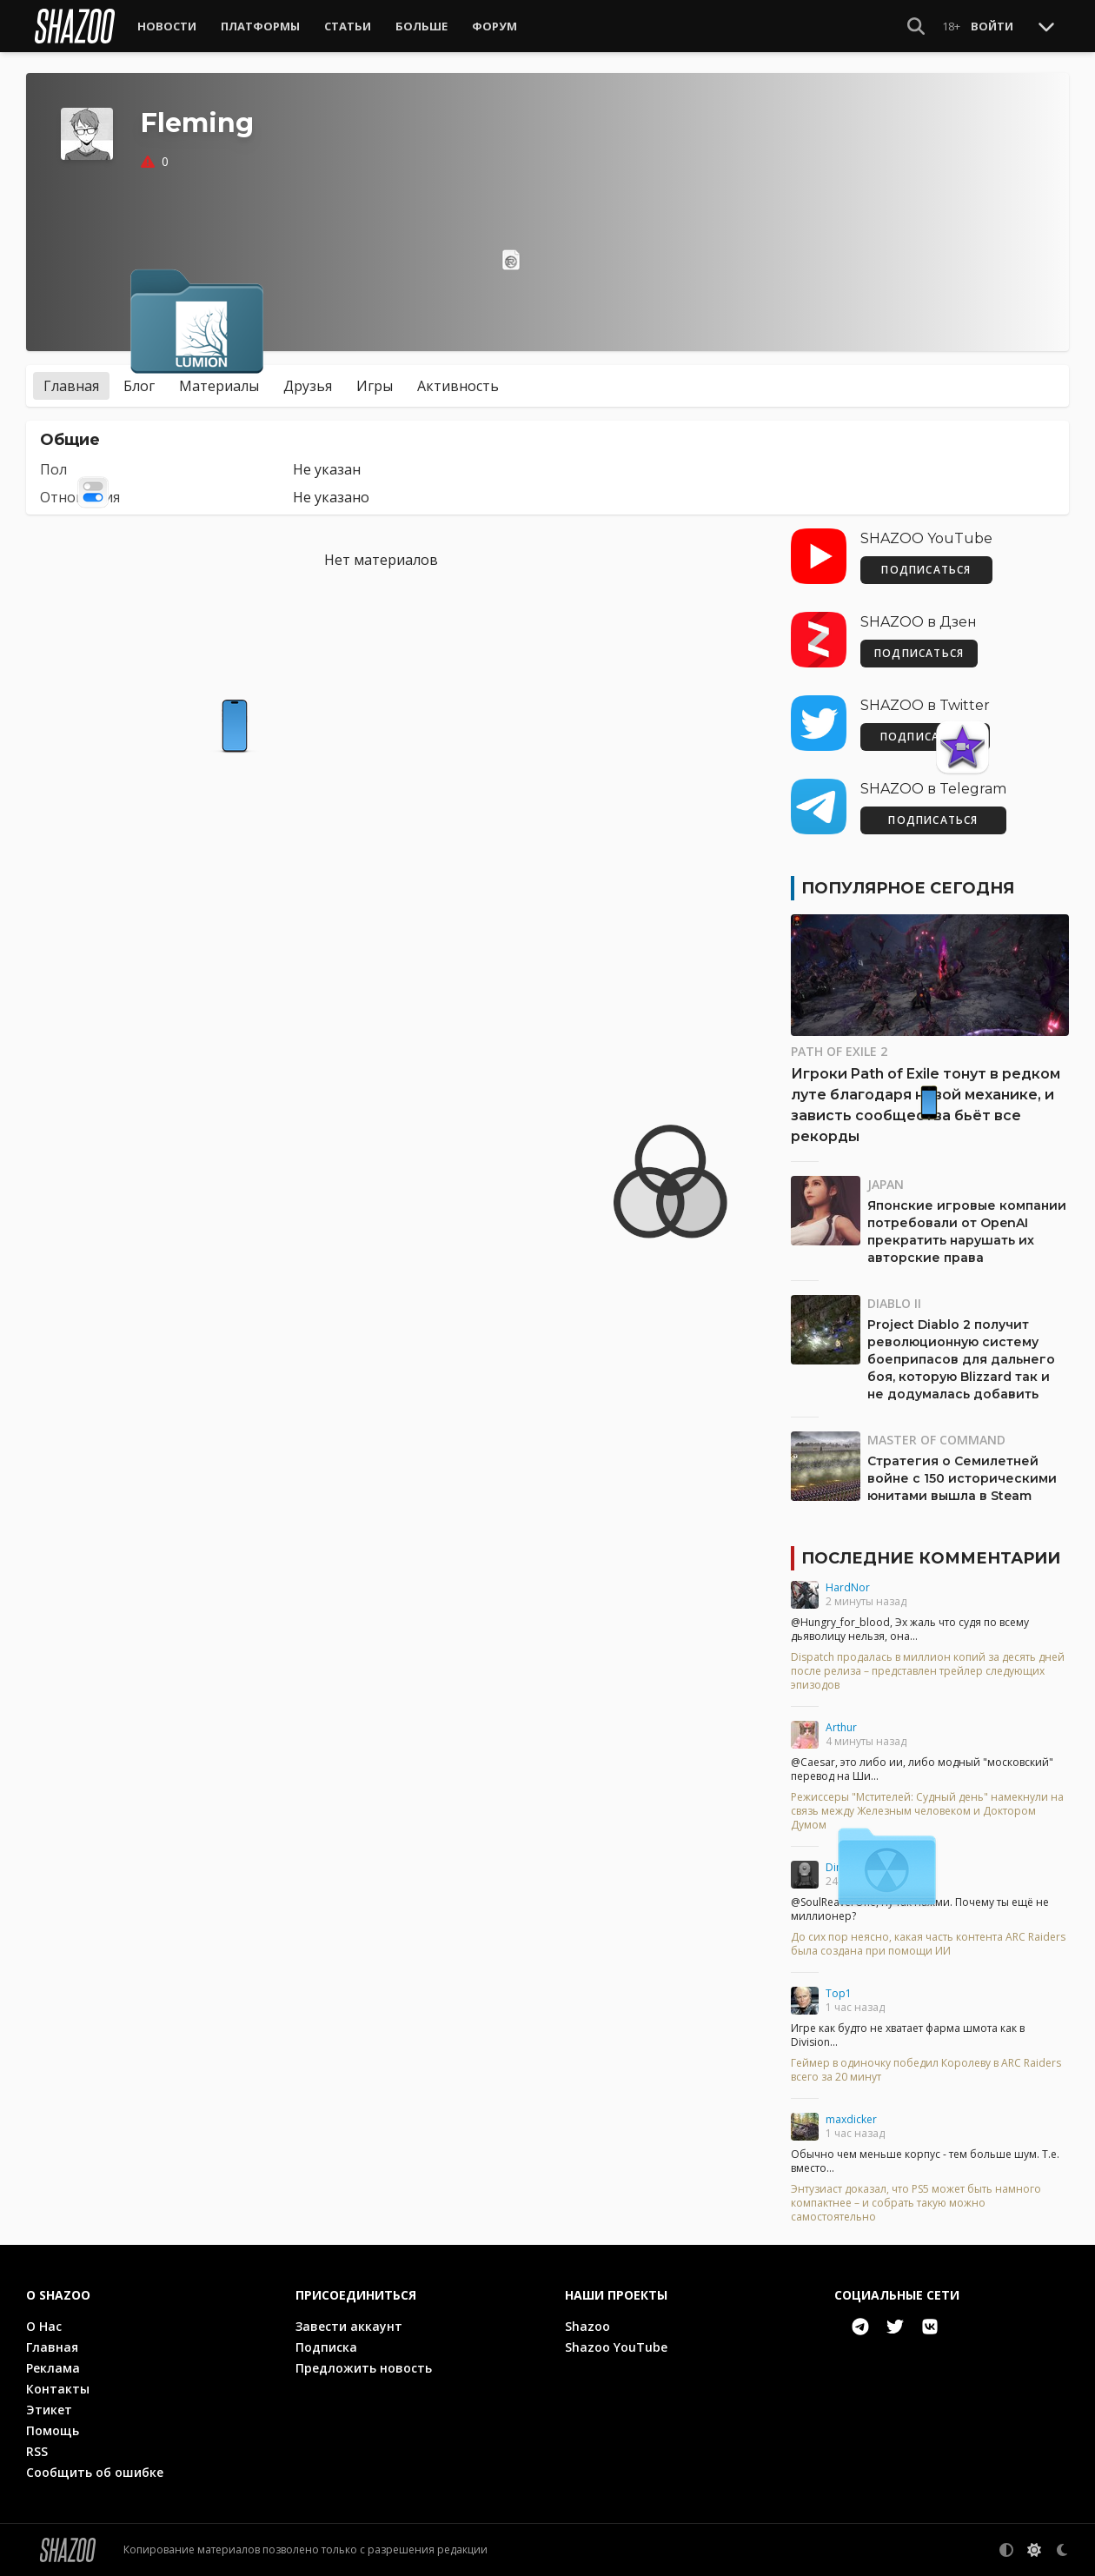 This screenshot has height=2576, width=1095. Describe the element at coordinates (962, 747) in the screenshot. I see `open iMovie video editing application` at that location.